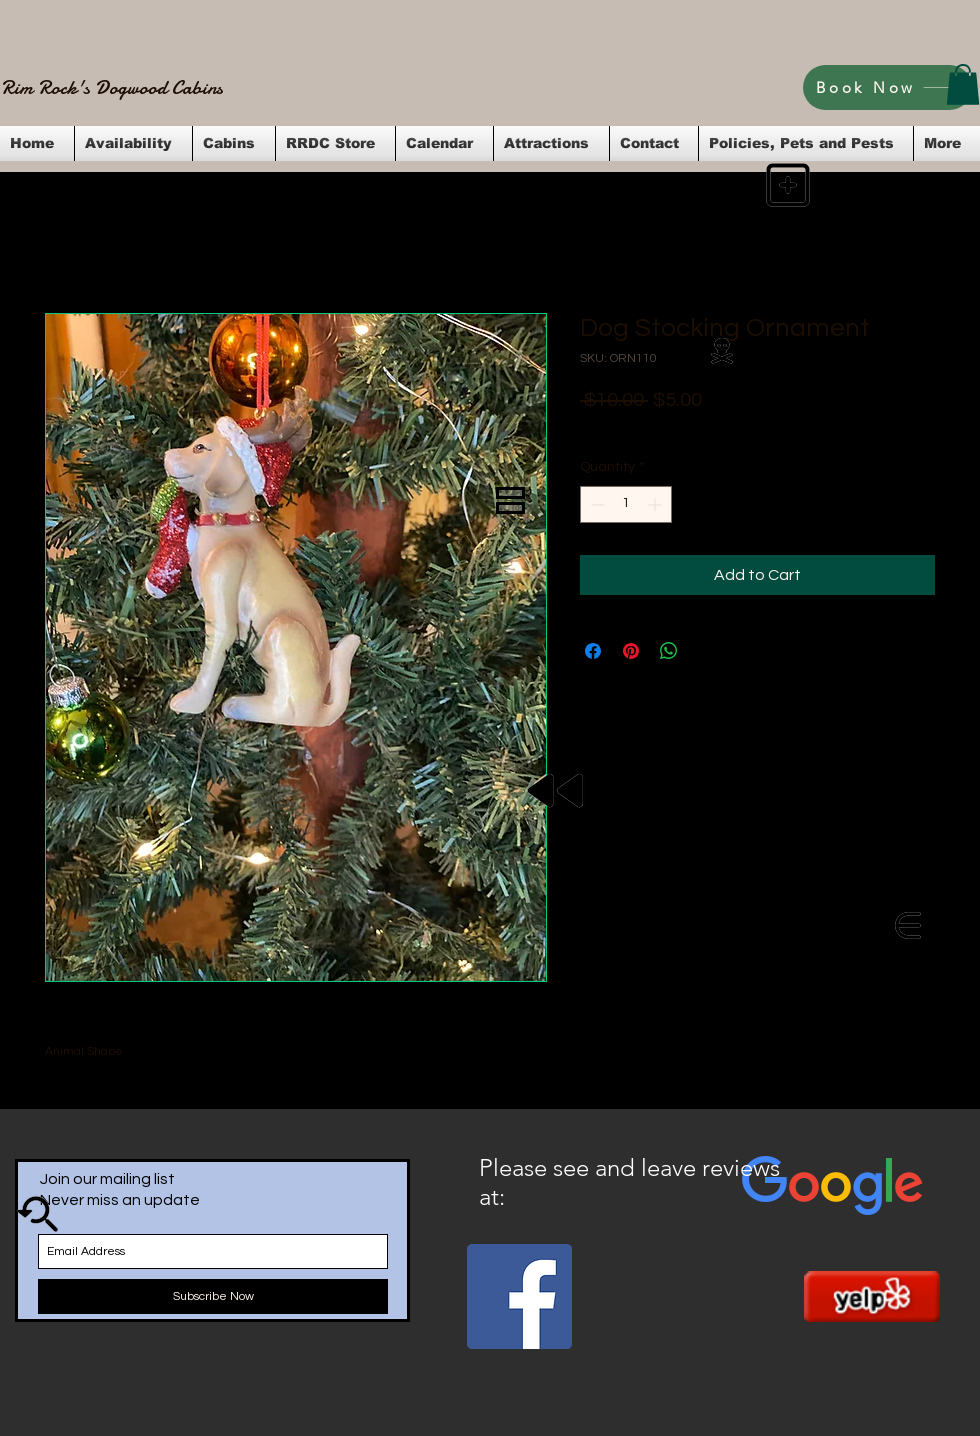  What do you see at coordinates (722, 350) in the screenshot?
I see `indicates dangerous or hazardous content` at bounding box center [722, 350].